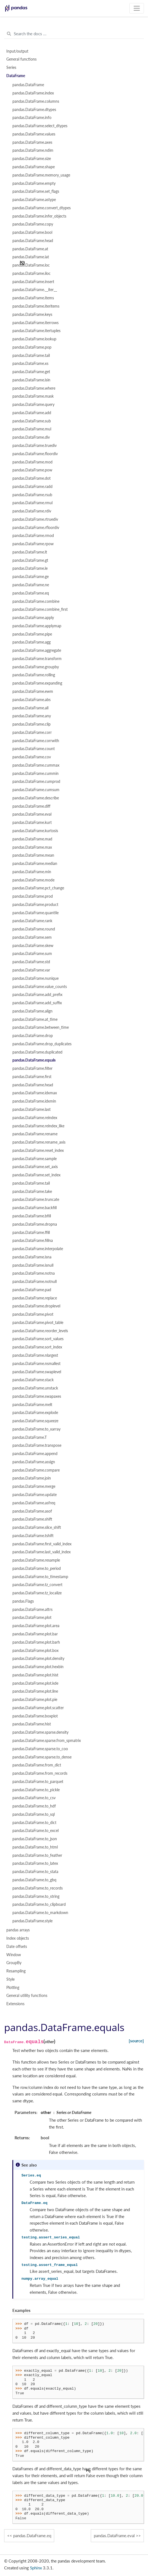  What do you see at coordinates (22, 263) in the screenshot?
I see `payment method disabled or unavailable` at bounding box center [22, 263].